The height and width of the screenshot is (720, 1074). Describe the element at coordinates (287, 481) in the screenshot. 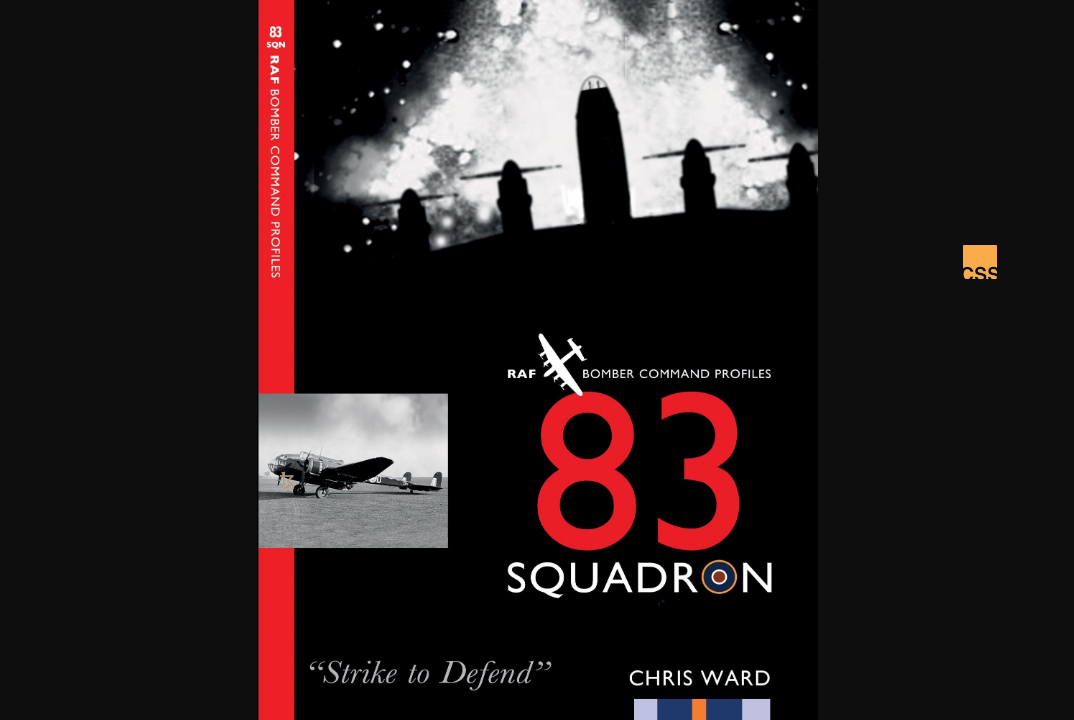

I see `tezos (XTZ) cryptocurrency logo` at that location.